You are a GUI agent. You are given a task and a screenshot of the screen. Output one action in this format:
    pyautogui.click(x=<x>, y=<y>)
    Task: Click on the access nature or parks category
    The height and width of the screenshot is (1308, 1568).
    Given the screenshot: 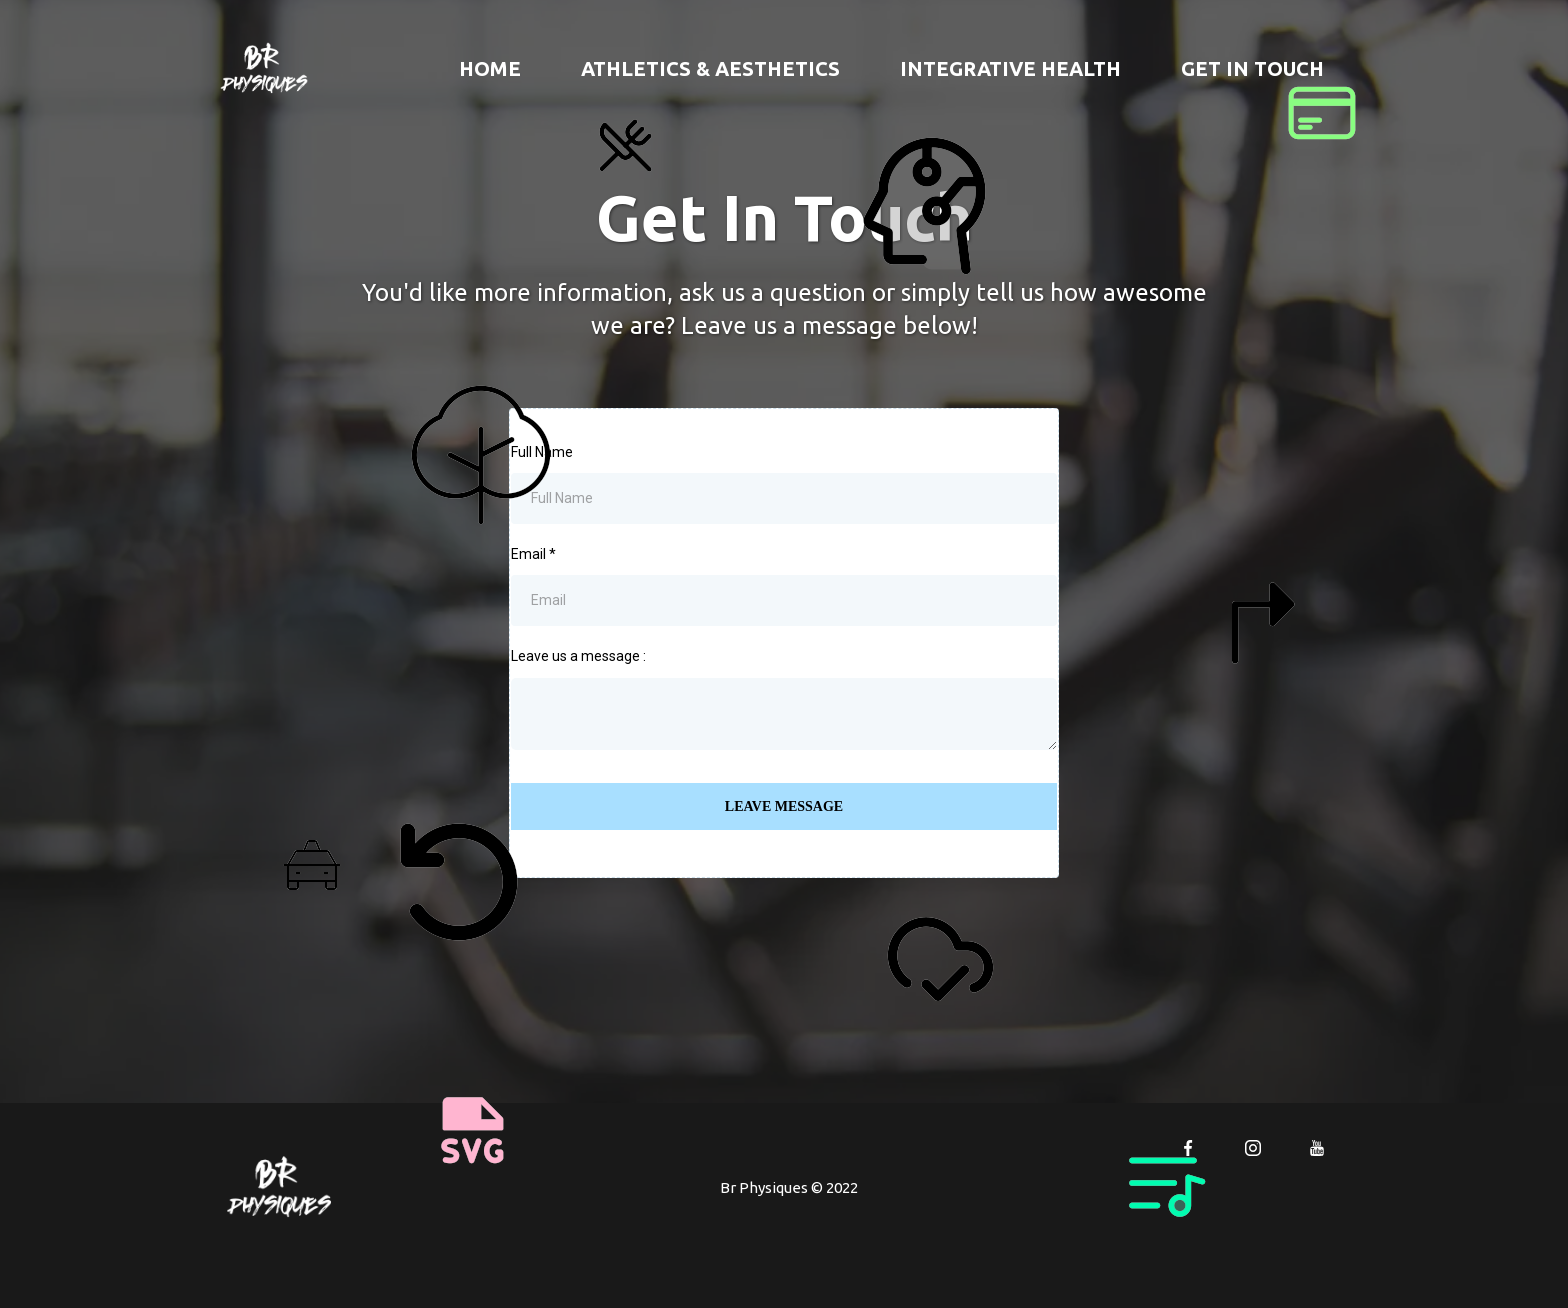 What is the action you would take?
    pyautogui.click(x=481, y=455)
    